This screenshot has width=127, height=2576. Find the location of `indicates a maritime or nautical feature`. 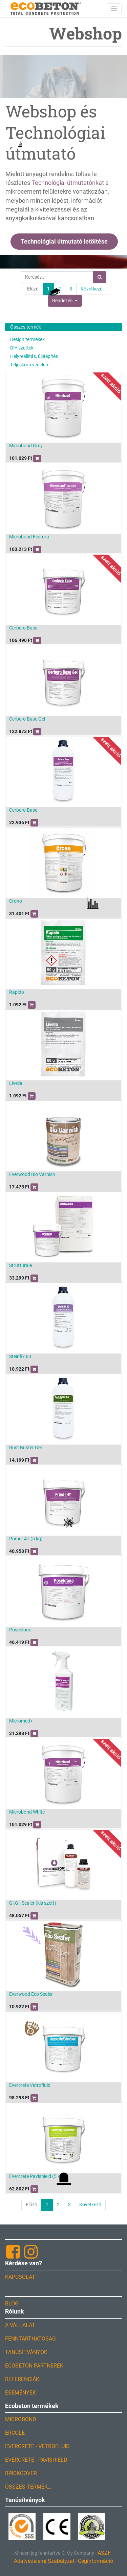

indicates a maritime or nautical feature is located at coordinates (20, 144).